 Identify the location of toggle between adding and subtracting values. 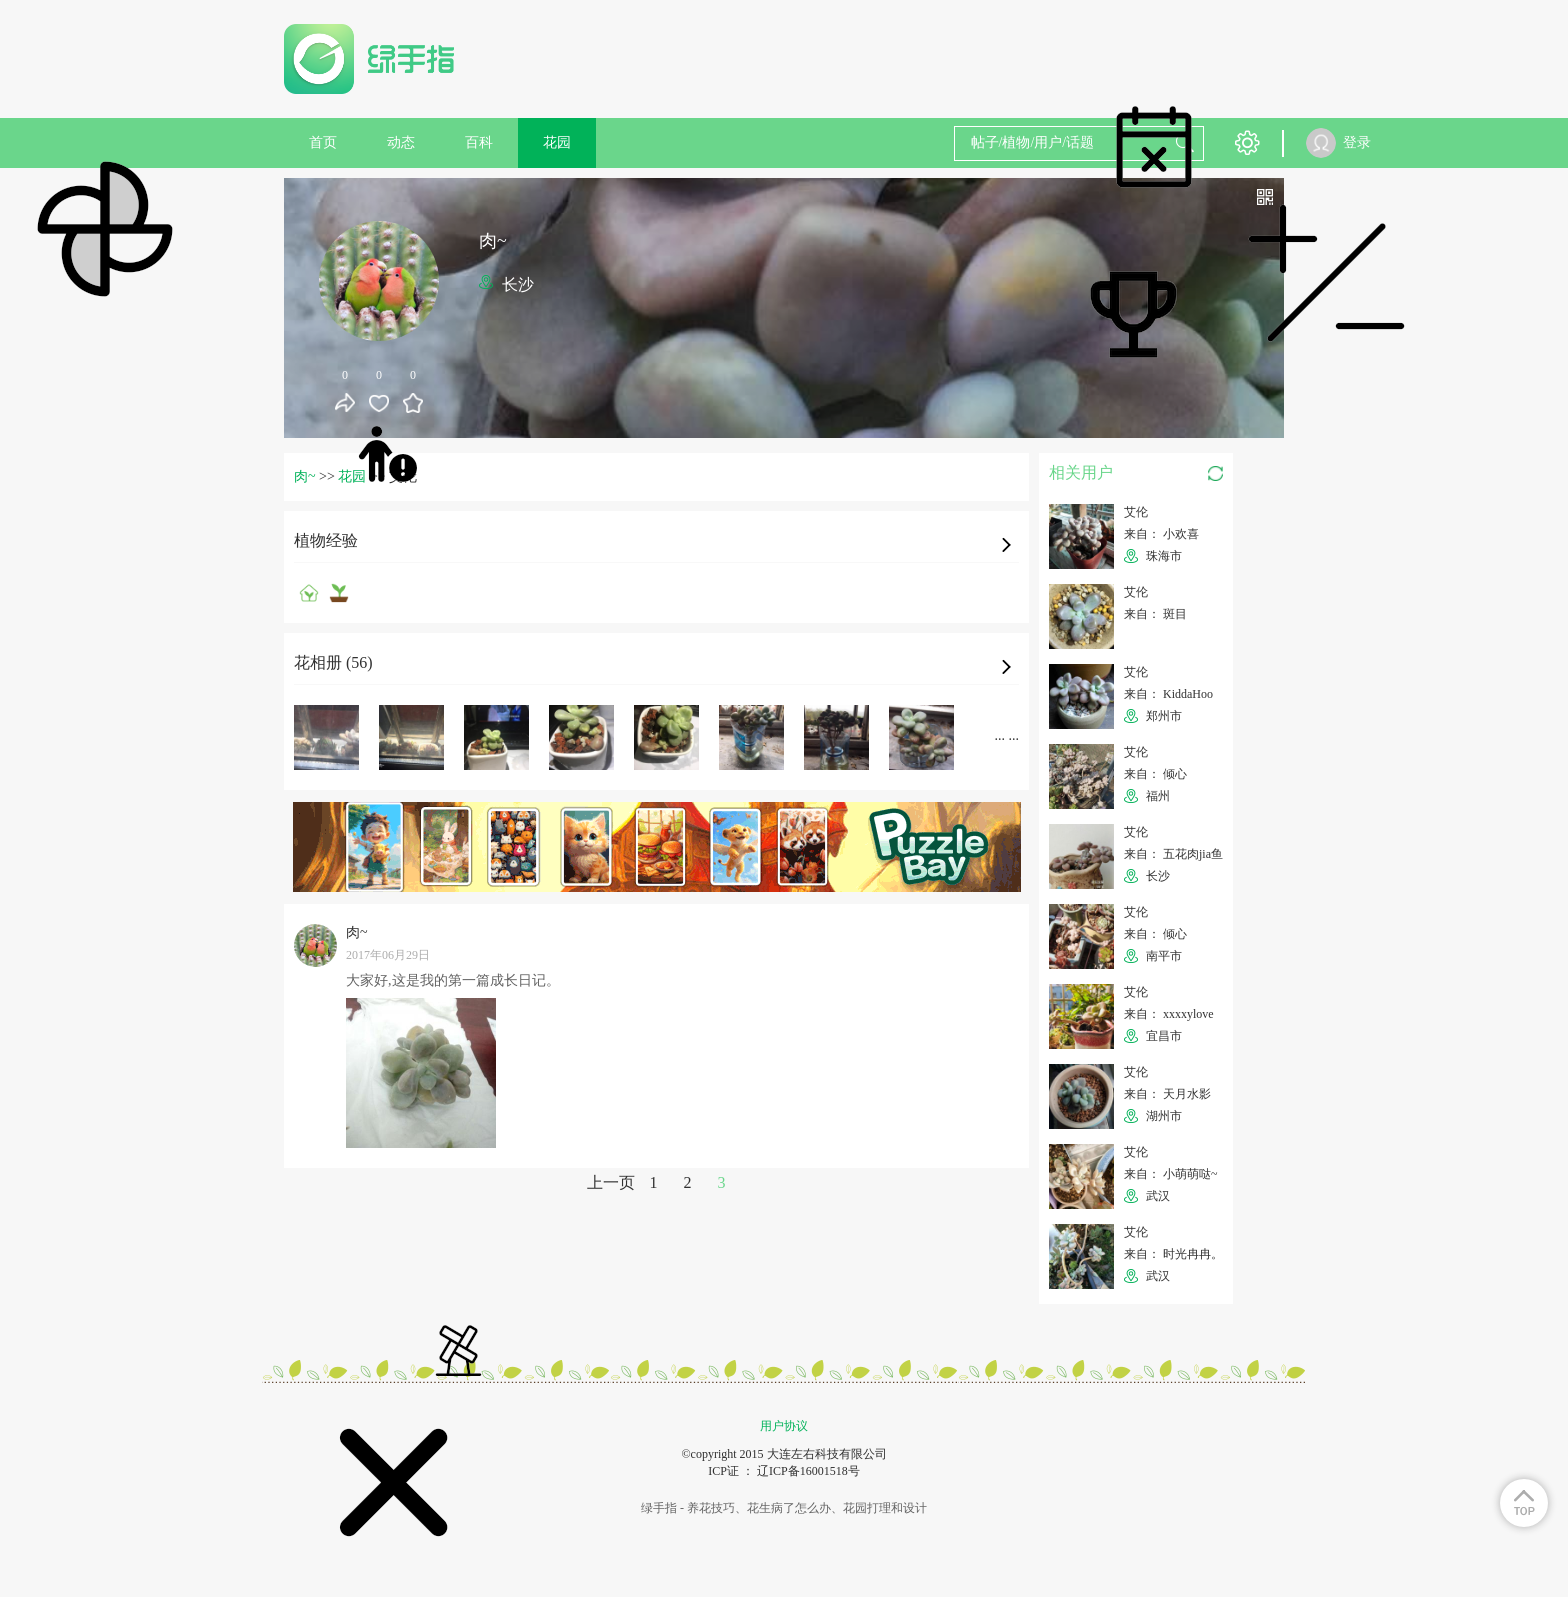
(1326, 282).